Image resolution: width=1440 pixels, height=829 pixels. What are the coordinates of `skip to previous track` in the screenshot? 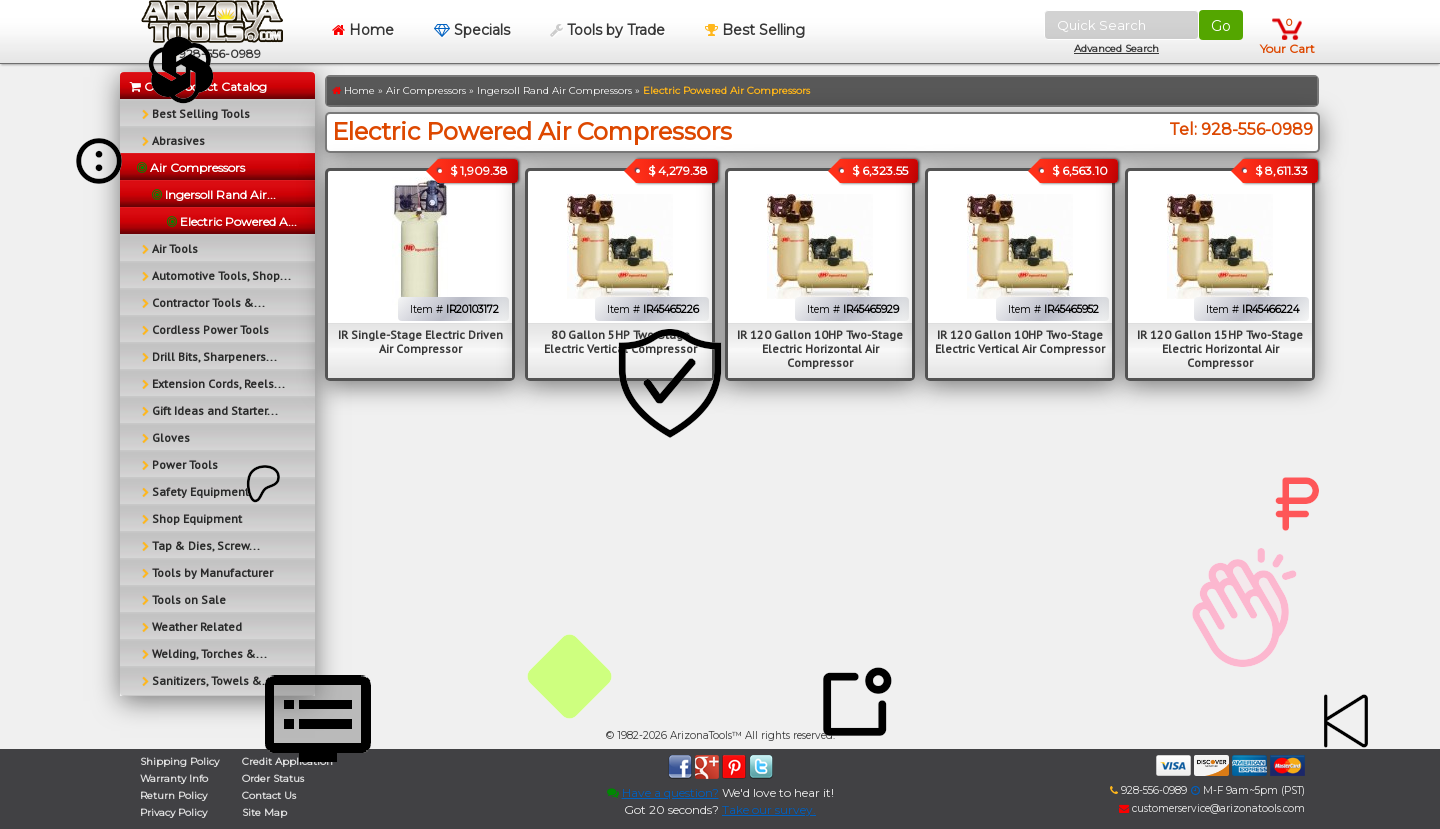 It's located at (1346, 721).